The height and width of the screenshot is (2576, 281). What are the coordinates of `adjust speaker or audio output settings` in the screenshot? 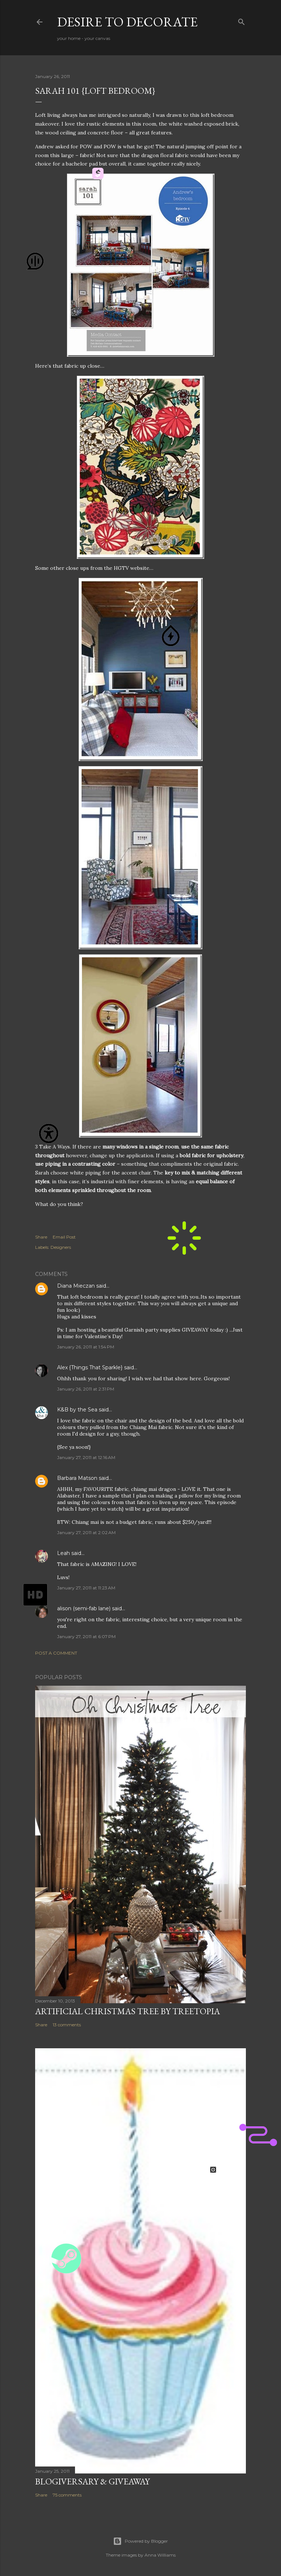 It's located at (213, 2169).